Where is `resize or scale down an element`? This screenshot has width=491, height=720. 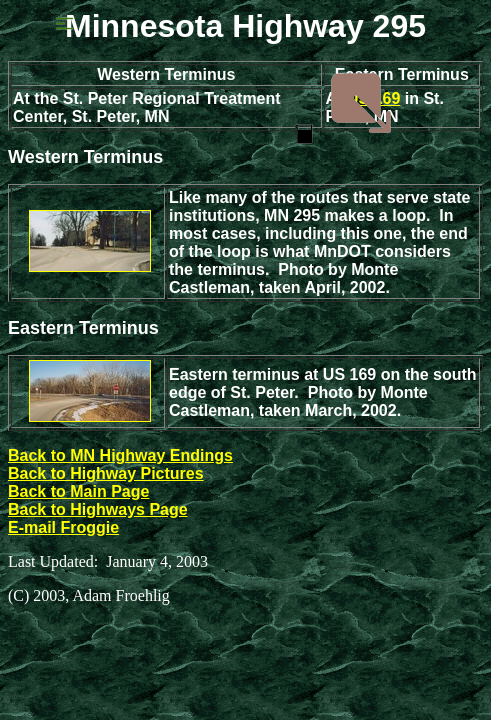
resize or scale down an element is located at coordinates (361, 103).